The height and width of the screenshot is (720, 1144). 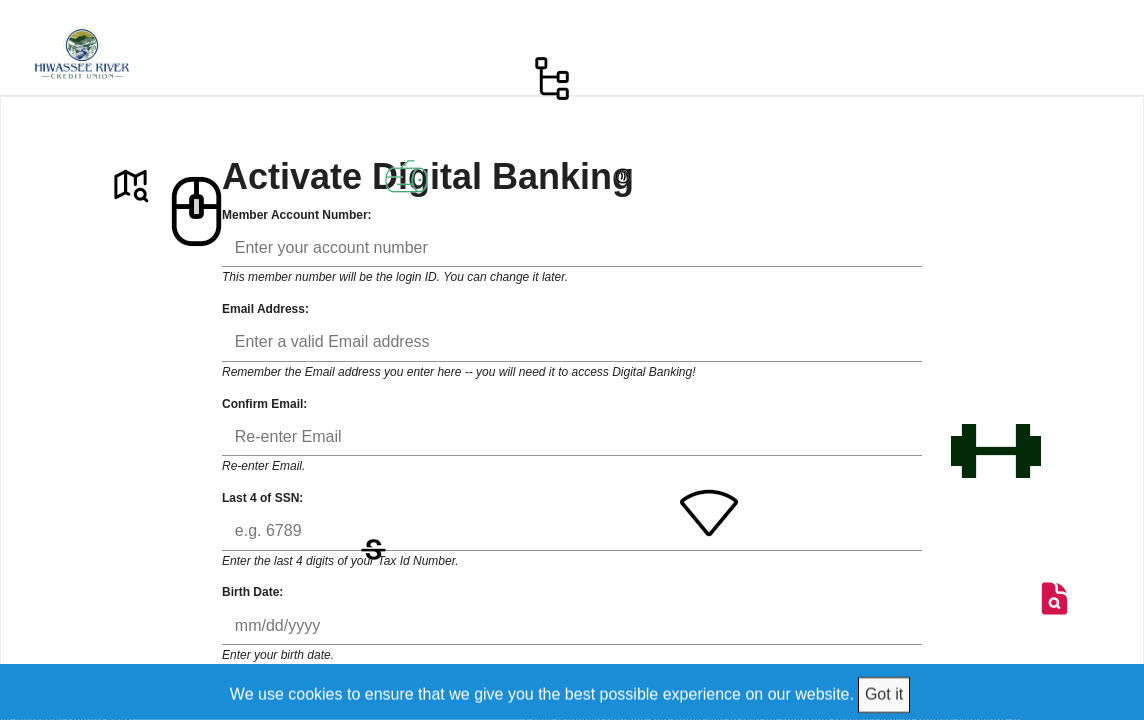 I want to click on access workout or fitness features, so click(x=996, y=451).